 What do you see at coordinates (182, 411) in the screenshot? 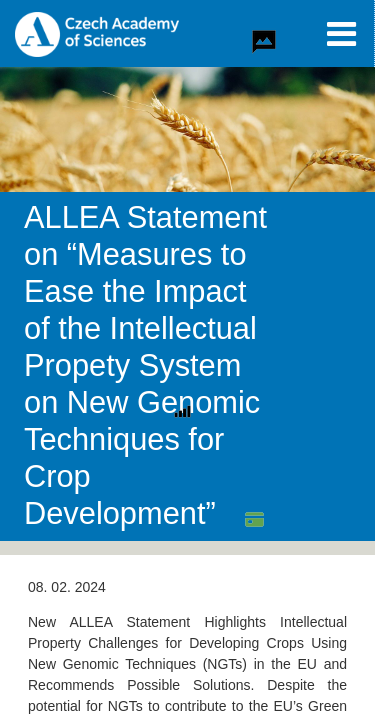
I see `indicates cellular signal strength` at bounding box center [182, 411].